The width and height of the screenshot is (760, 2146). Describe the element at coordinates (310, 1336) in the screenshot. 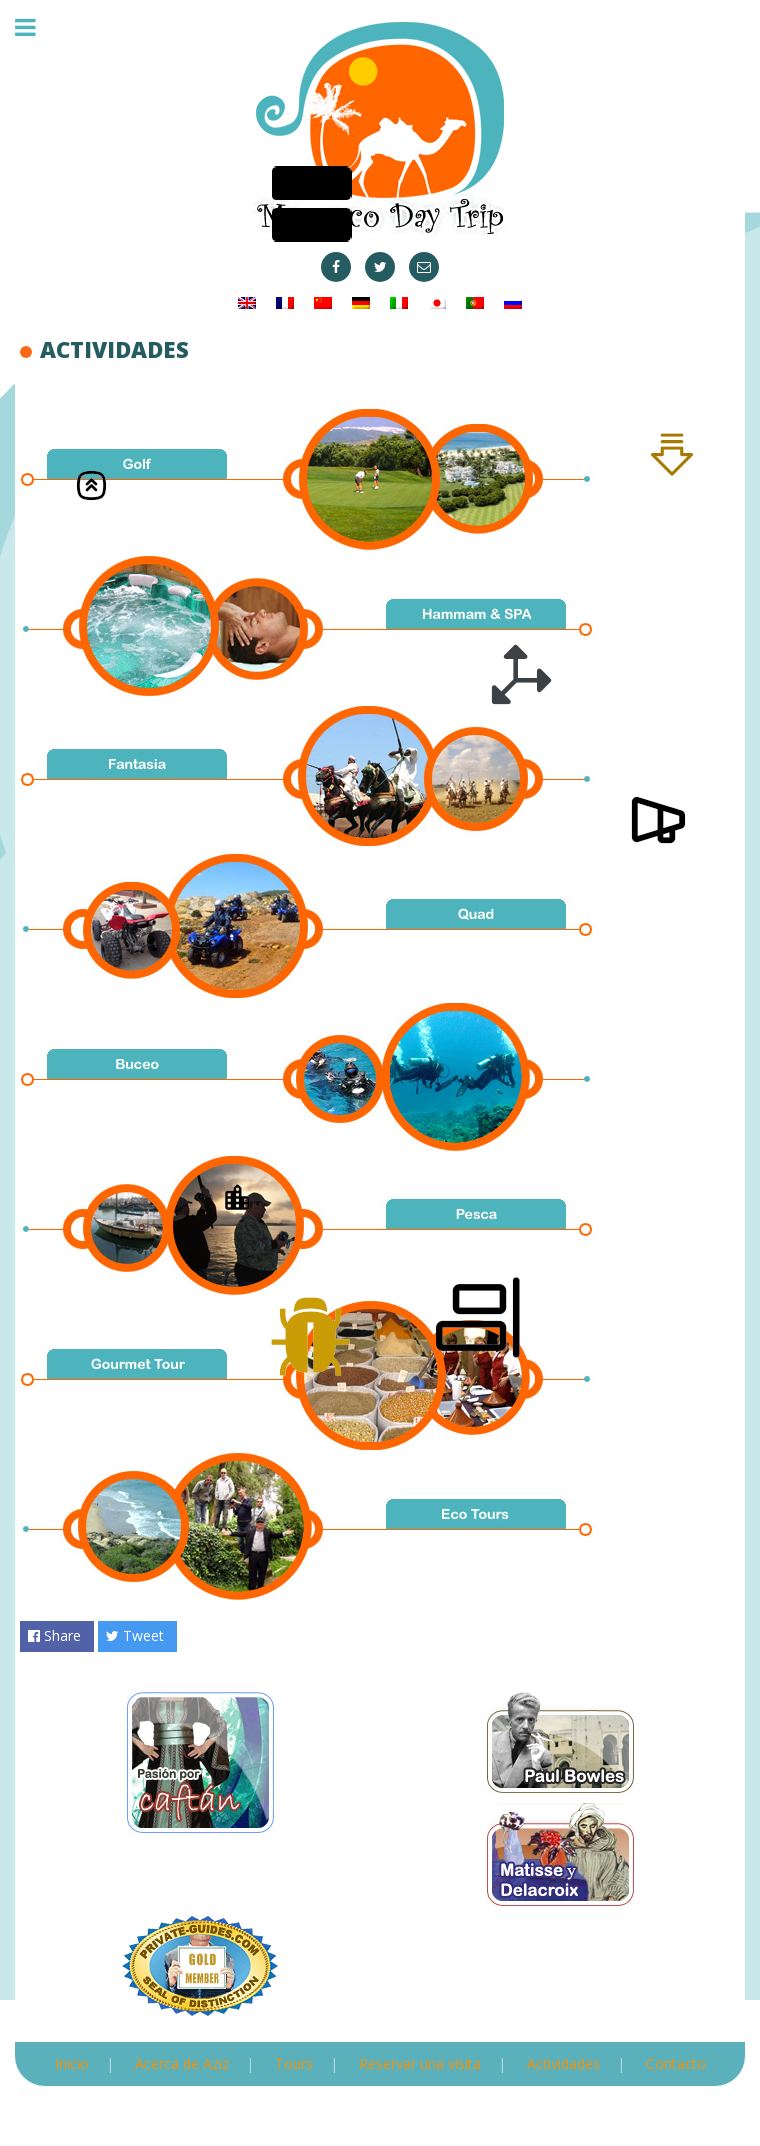

I see `report a bug or issue` at that location.